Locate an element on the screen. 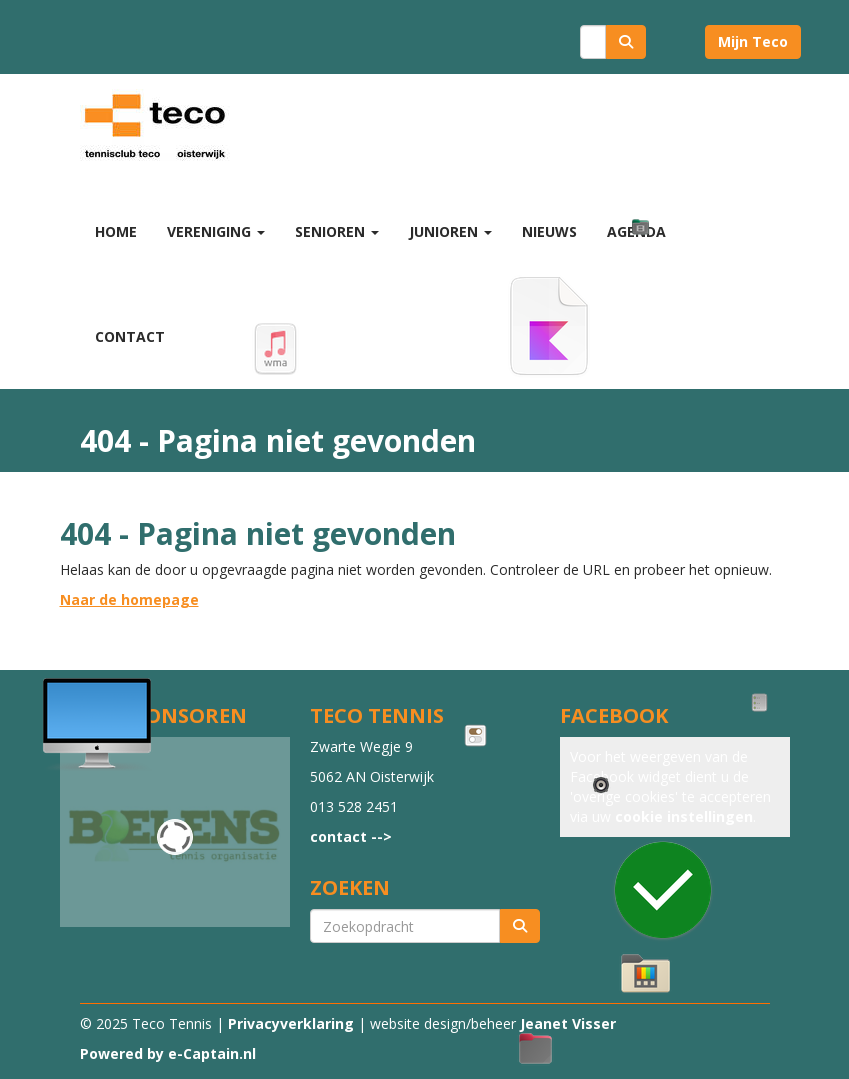  adjust speaker or audio output settings is located at coordinates (601, 785).